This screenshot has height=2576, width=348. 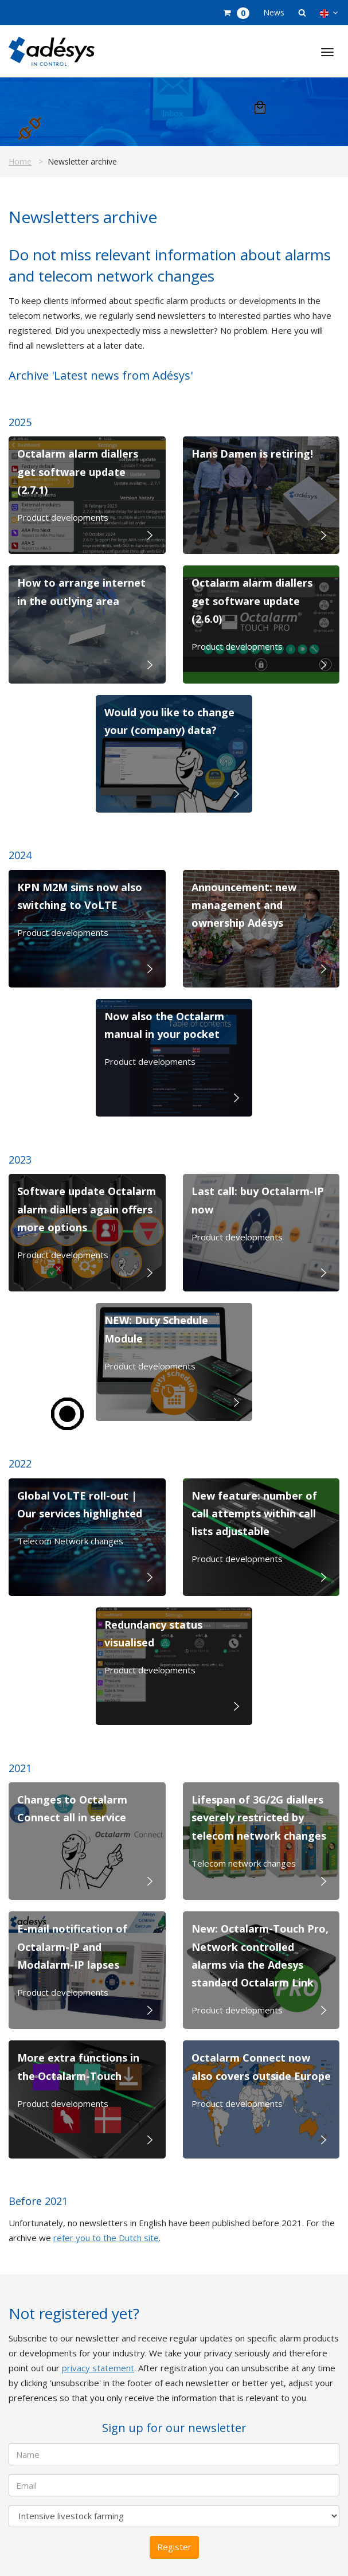 I want to click on access shopping or retail features, so click(x=260, y=107).